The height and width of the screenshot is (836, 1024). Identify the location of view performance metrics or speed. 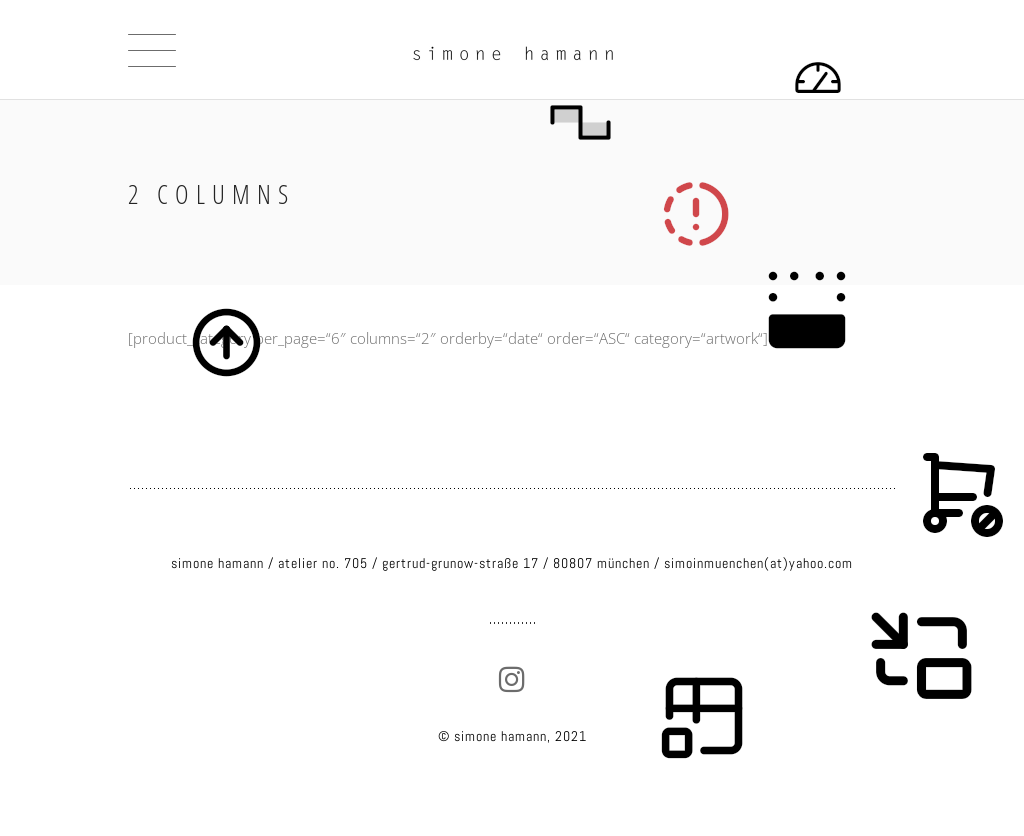
(818, 80).